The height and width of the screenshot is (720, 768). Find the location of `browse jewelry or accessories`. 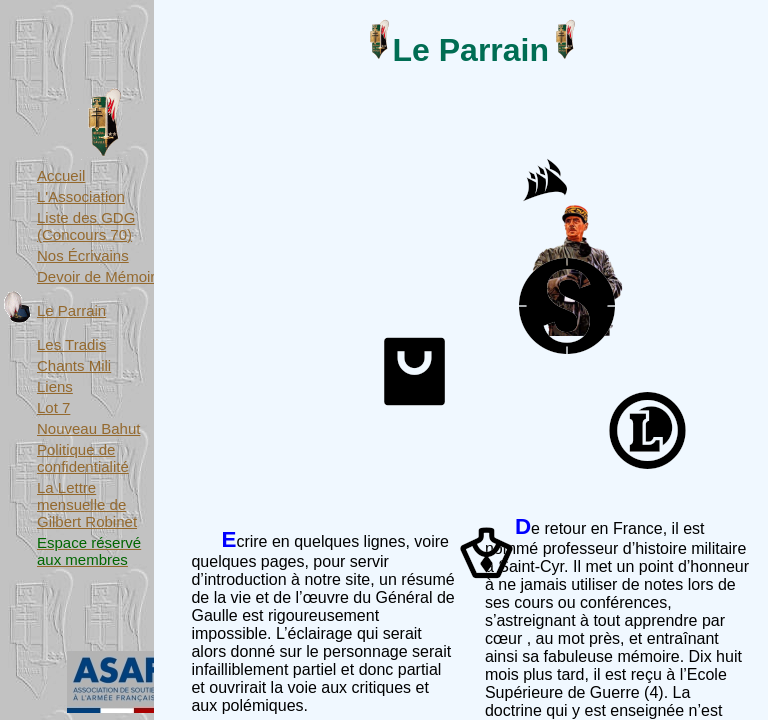

browse jewelry or accessories is located at coordinates (486, 554).